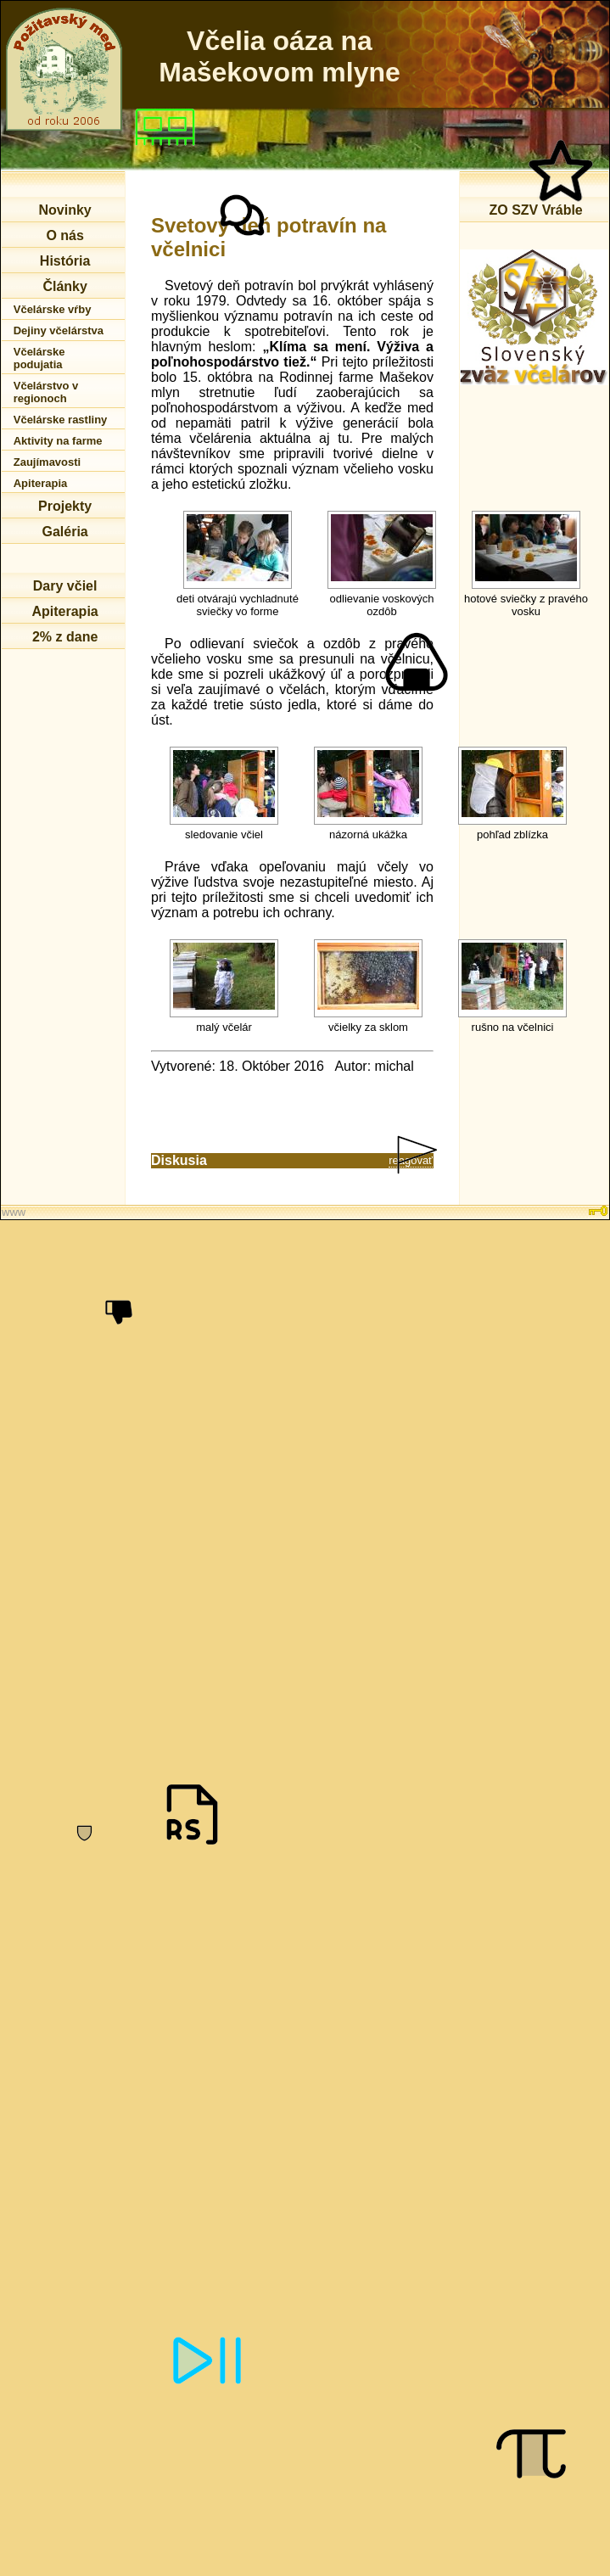  Describe the element at coordinates (119, 1311) in the screenshot. I see `dislike or downvote content` at that location.